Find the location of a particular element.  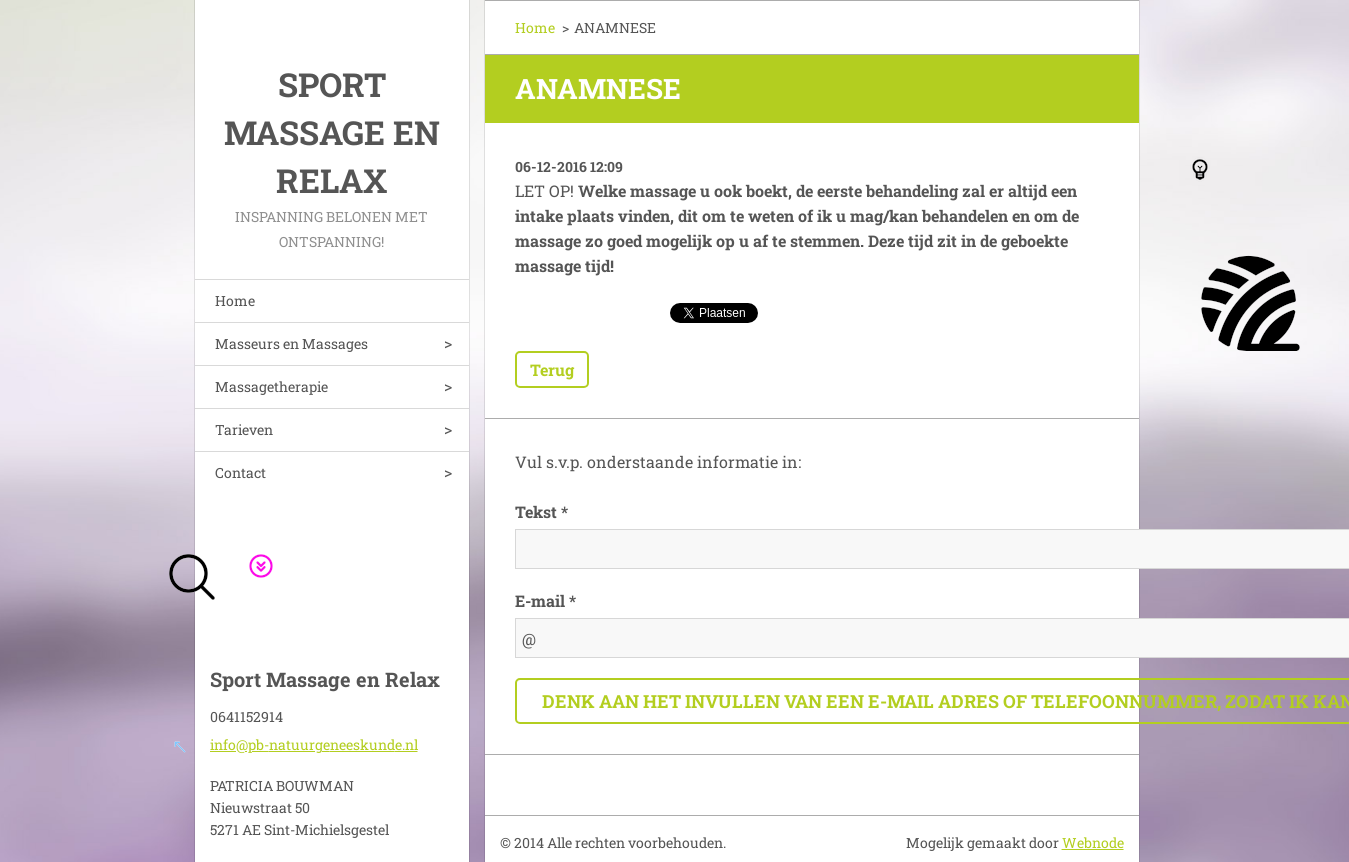

search for content or items is located at coordinates (192, 577).